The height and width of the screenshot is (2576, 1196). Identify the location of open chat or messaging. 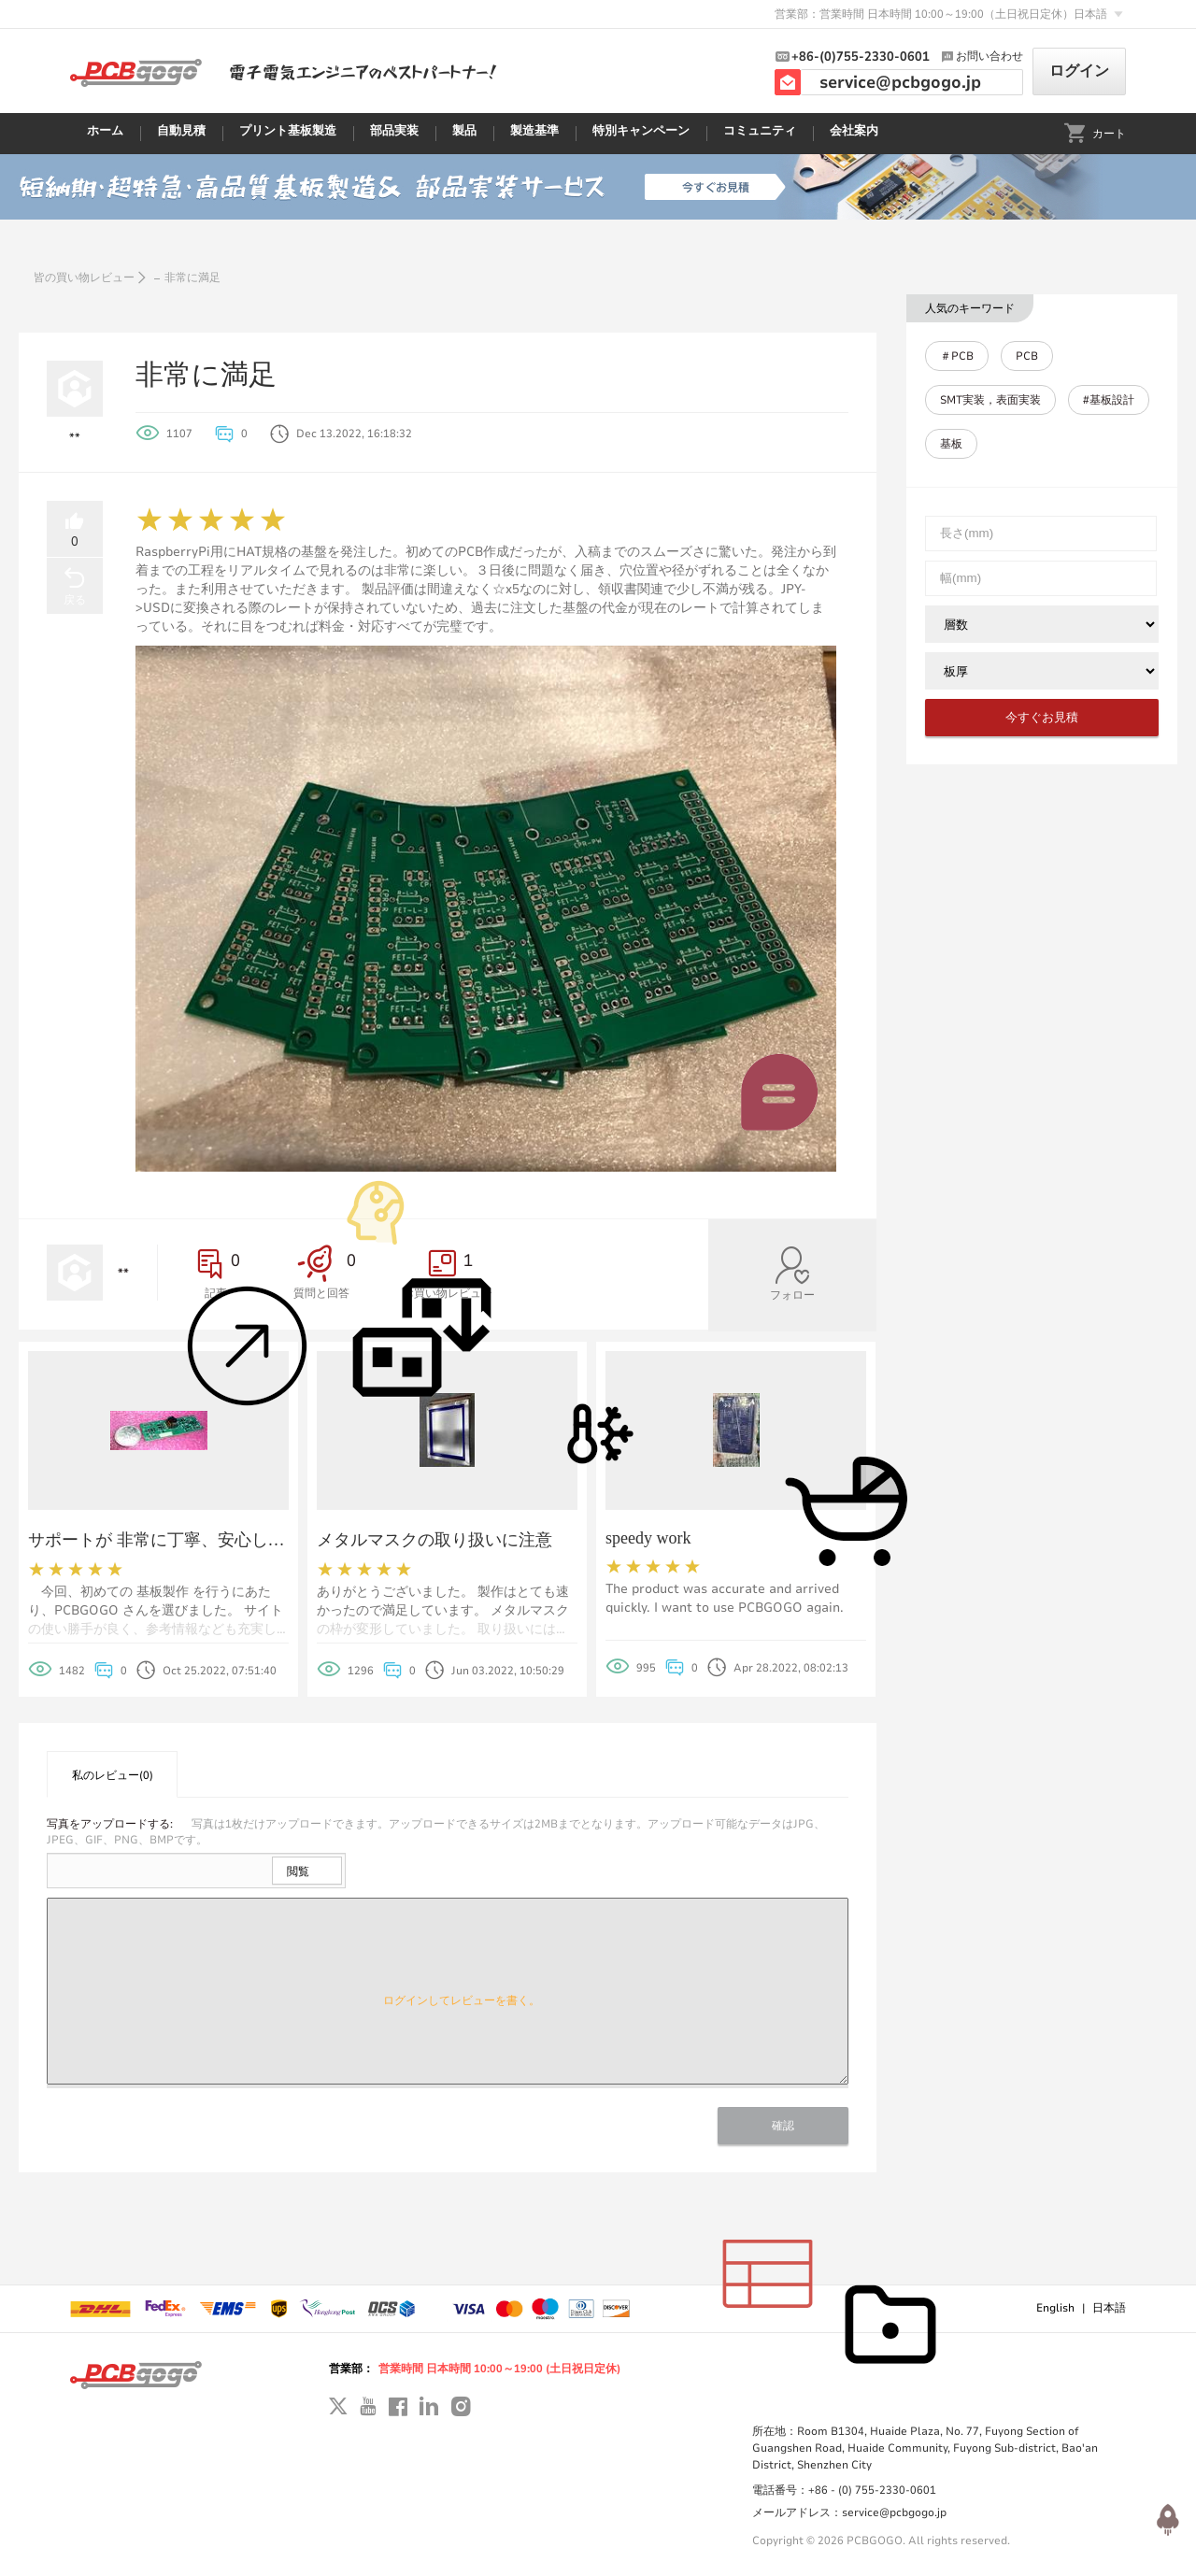
(777, 1093).